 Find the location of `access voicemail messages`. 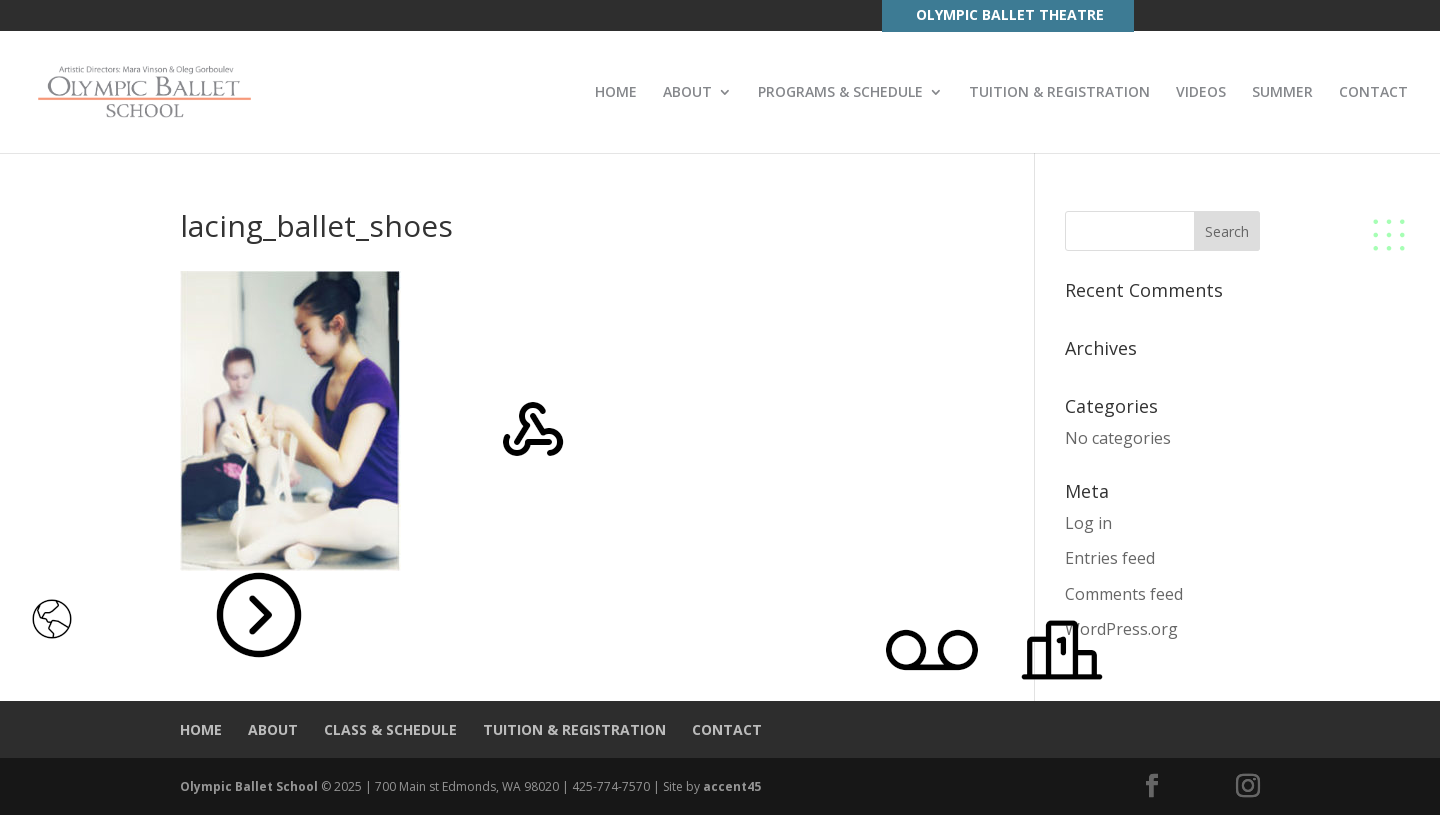

access voicemail messages is located at coordinates (932, 650).